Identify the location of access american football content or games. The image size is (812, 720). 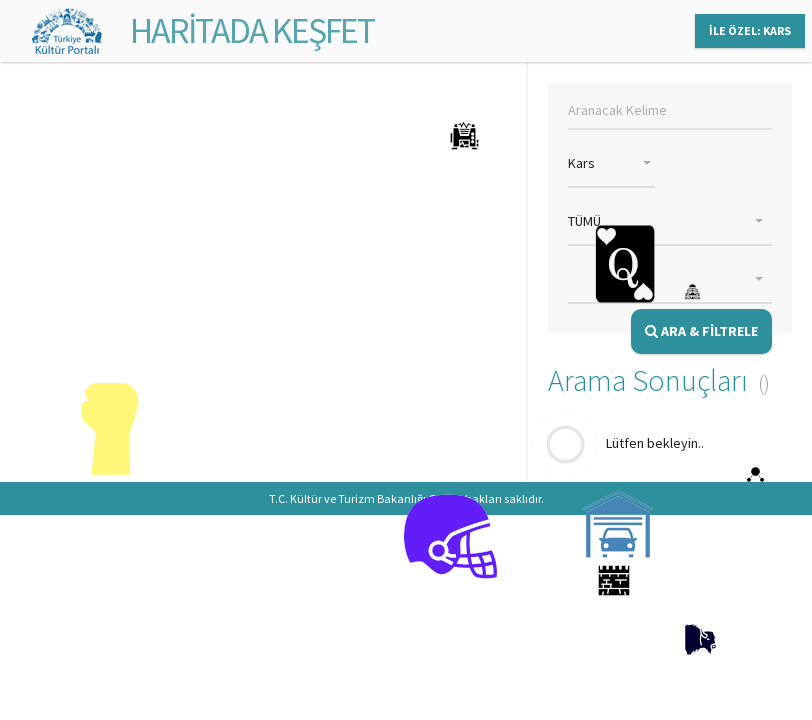
(450, 536).